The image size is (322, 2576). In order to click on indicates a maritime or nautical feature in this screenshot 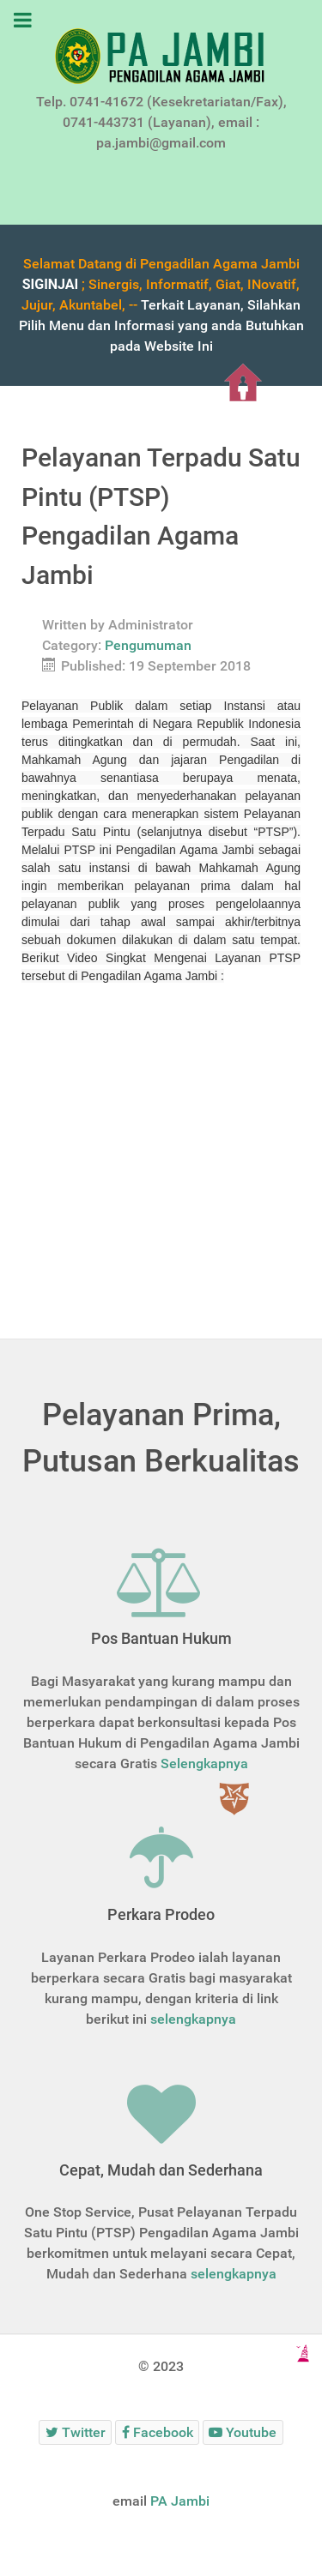, I will do `click(303, 2353)`.